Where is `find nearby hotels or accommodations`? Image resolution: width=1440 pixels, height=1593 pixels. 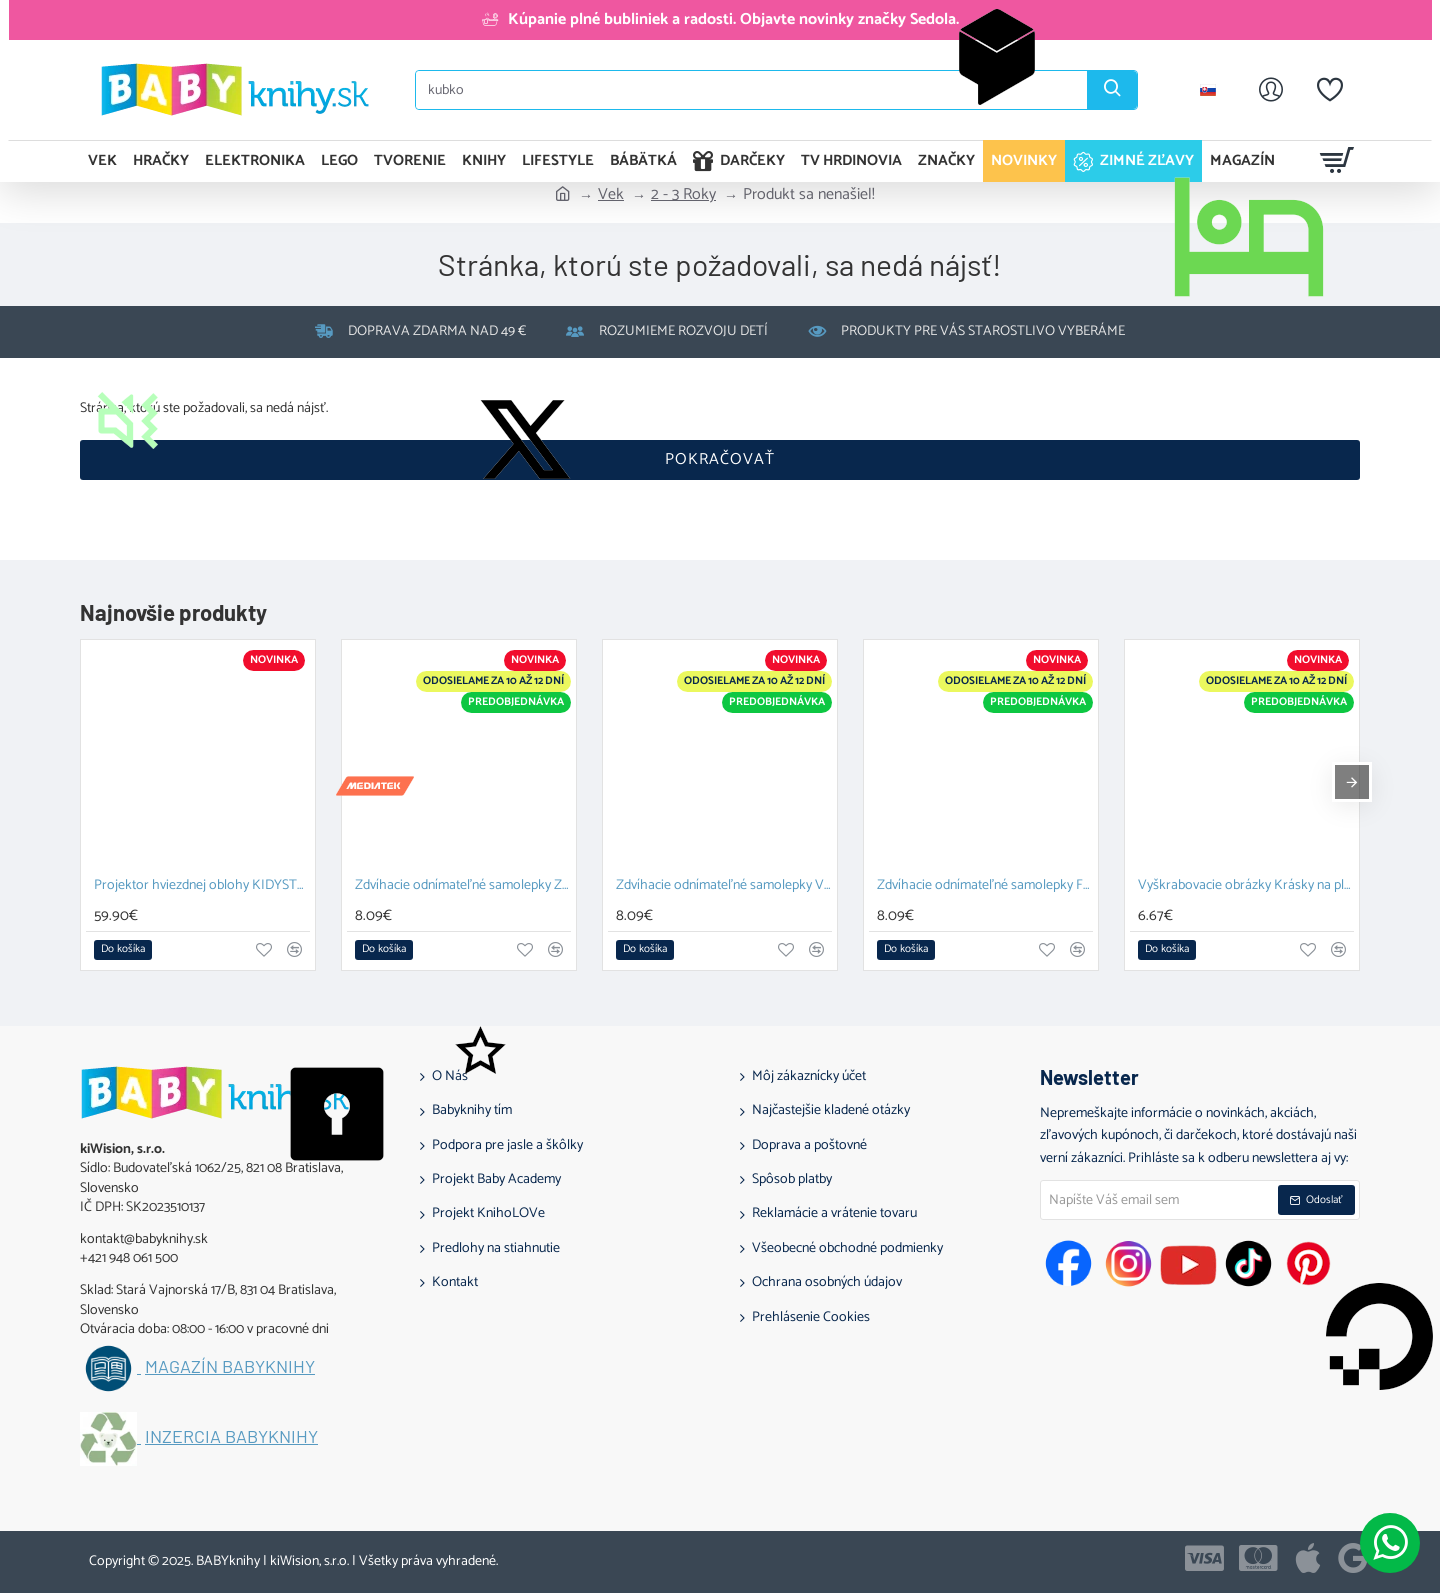 find nearby hotels or accommodations is located at coordinates (1249, 237).